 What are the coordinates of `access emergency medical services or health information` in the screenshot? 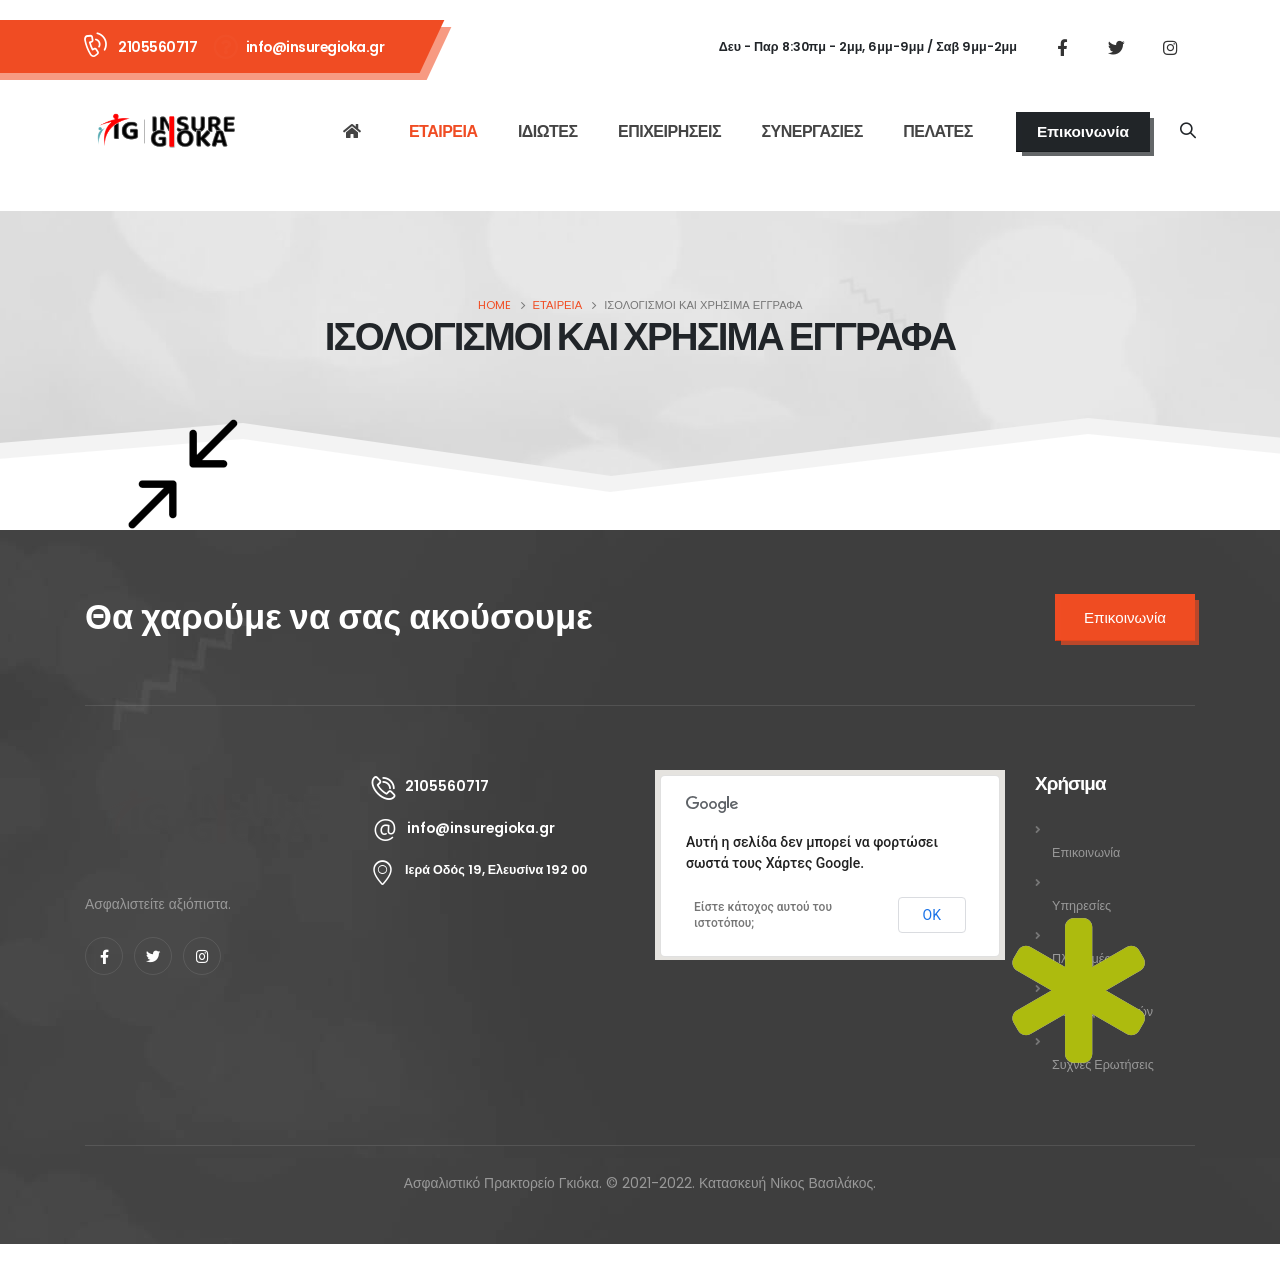 It's located at (1078, 990).